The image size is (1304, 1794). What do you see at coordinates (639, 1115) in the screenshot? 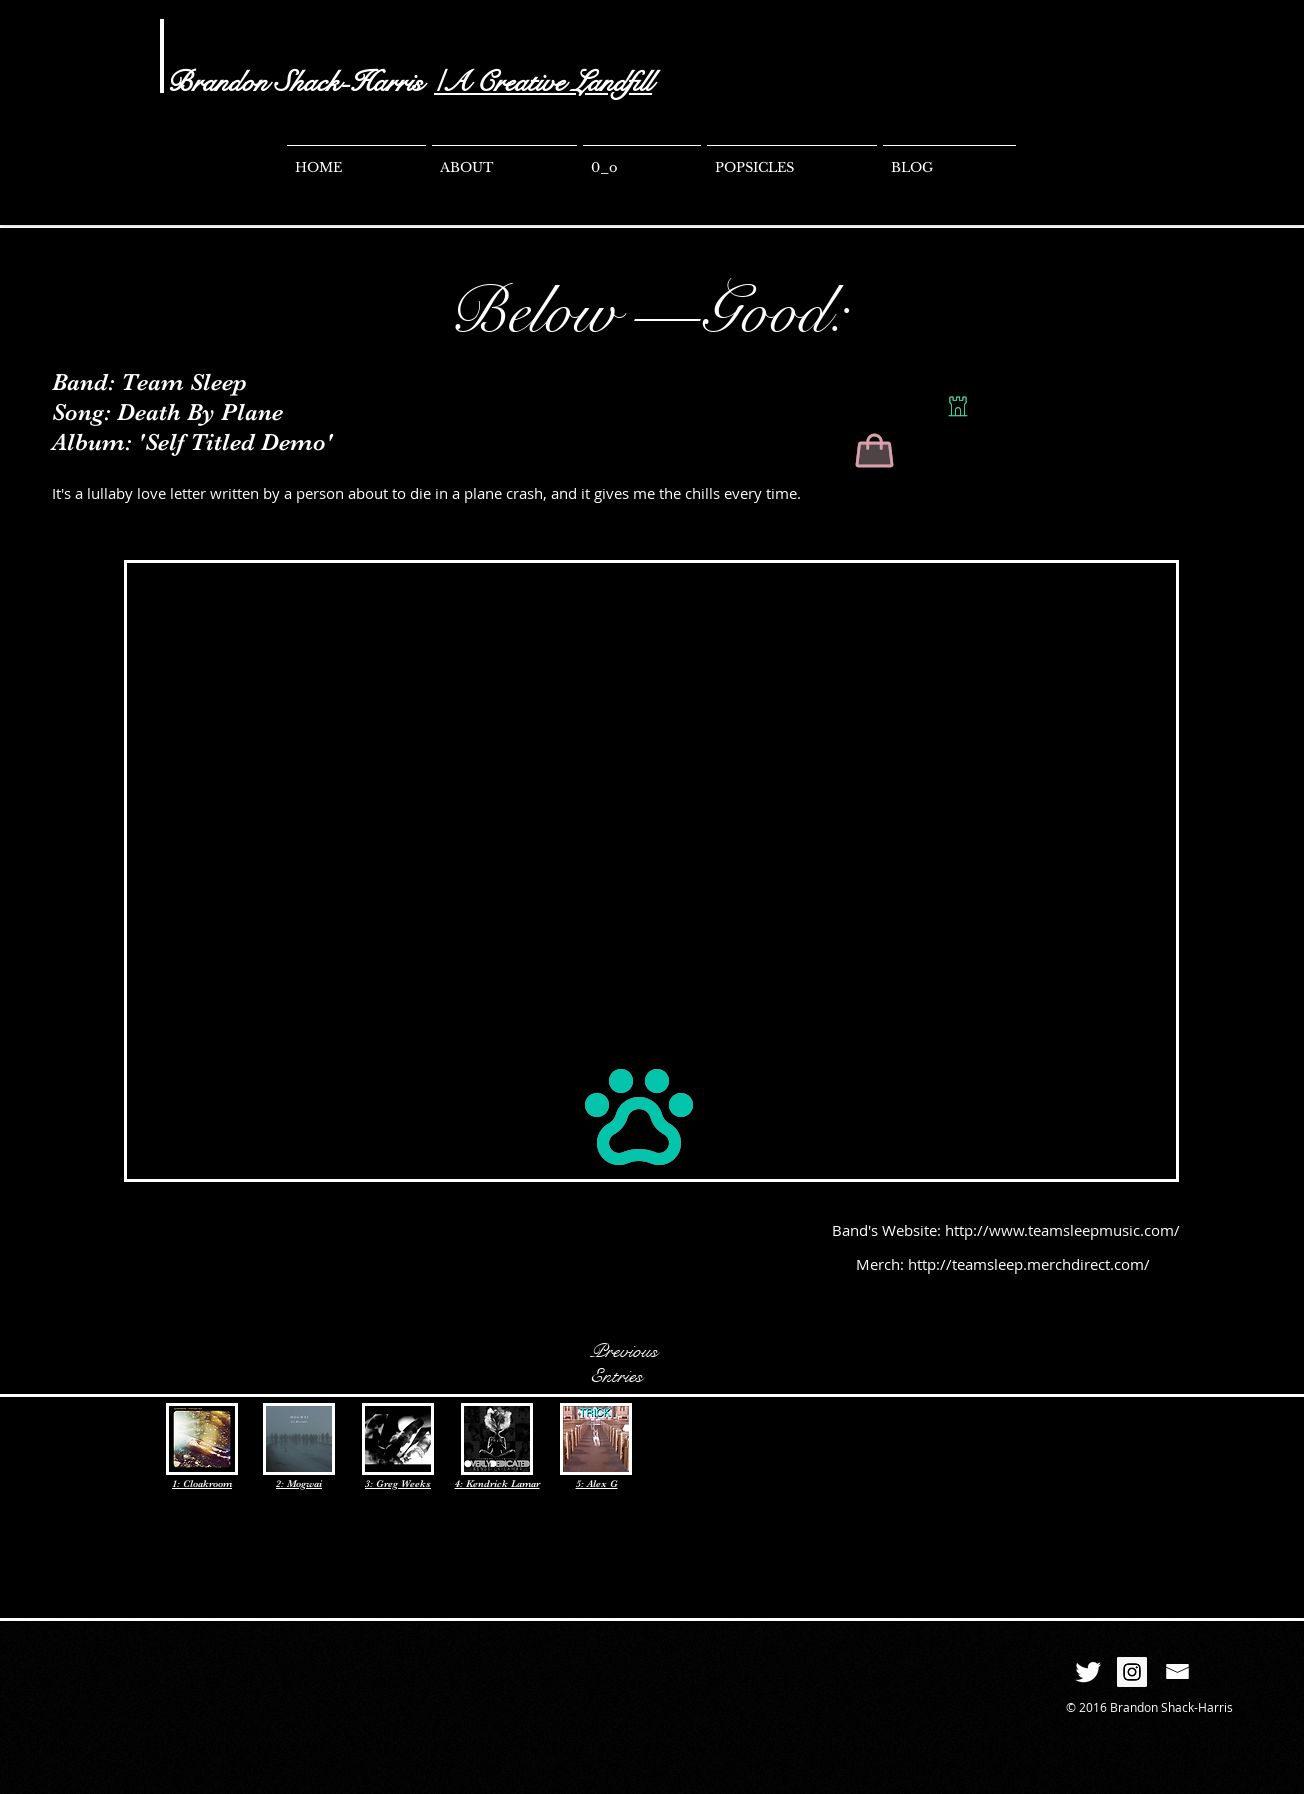
I see `access pet-related features or settings` at bounding box center [639, 1115].